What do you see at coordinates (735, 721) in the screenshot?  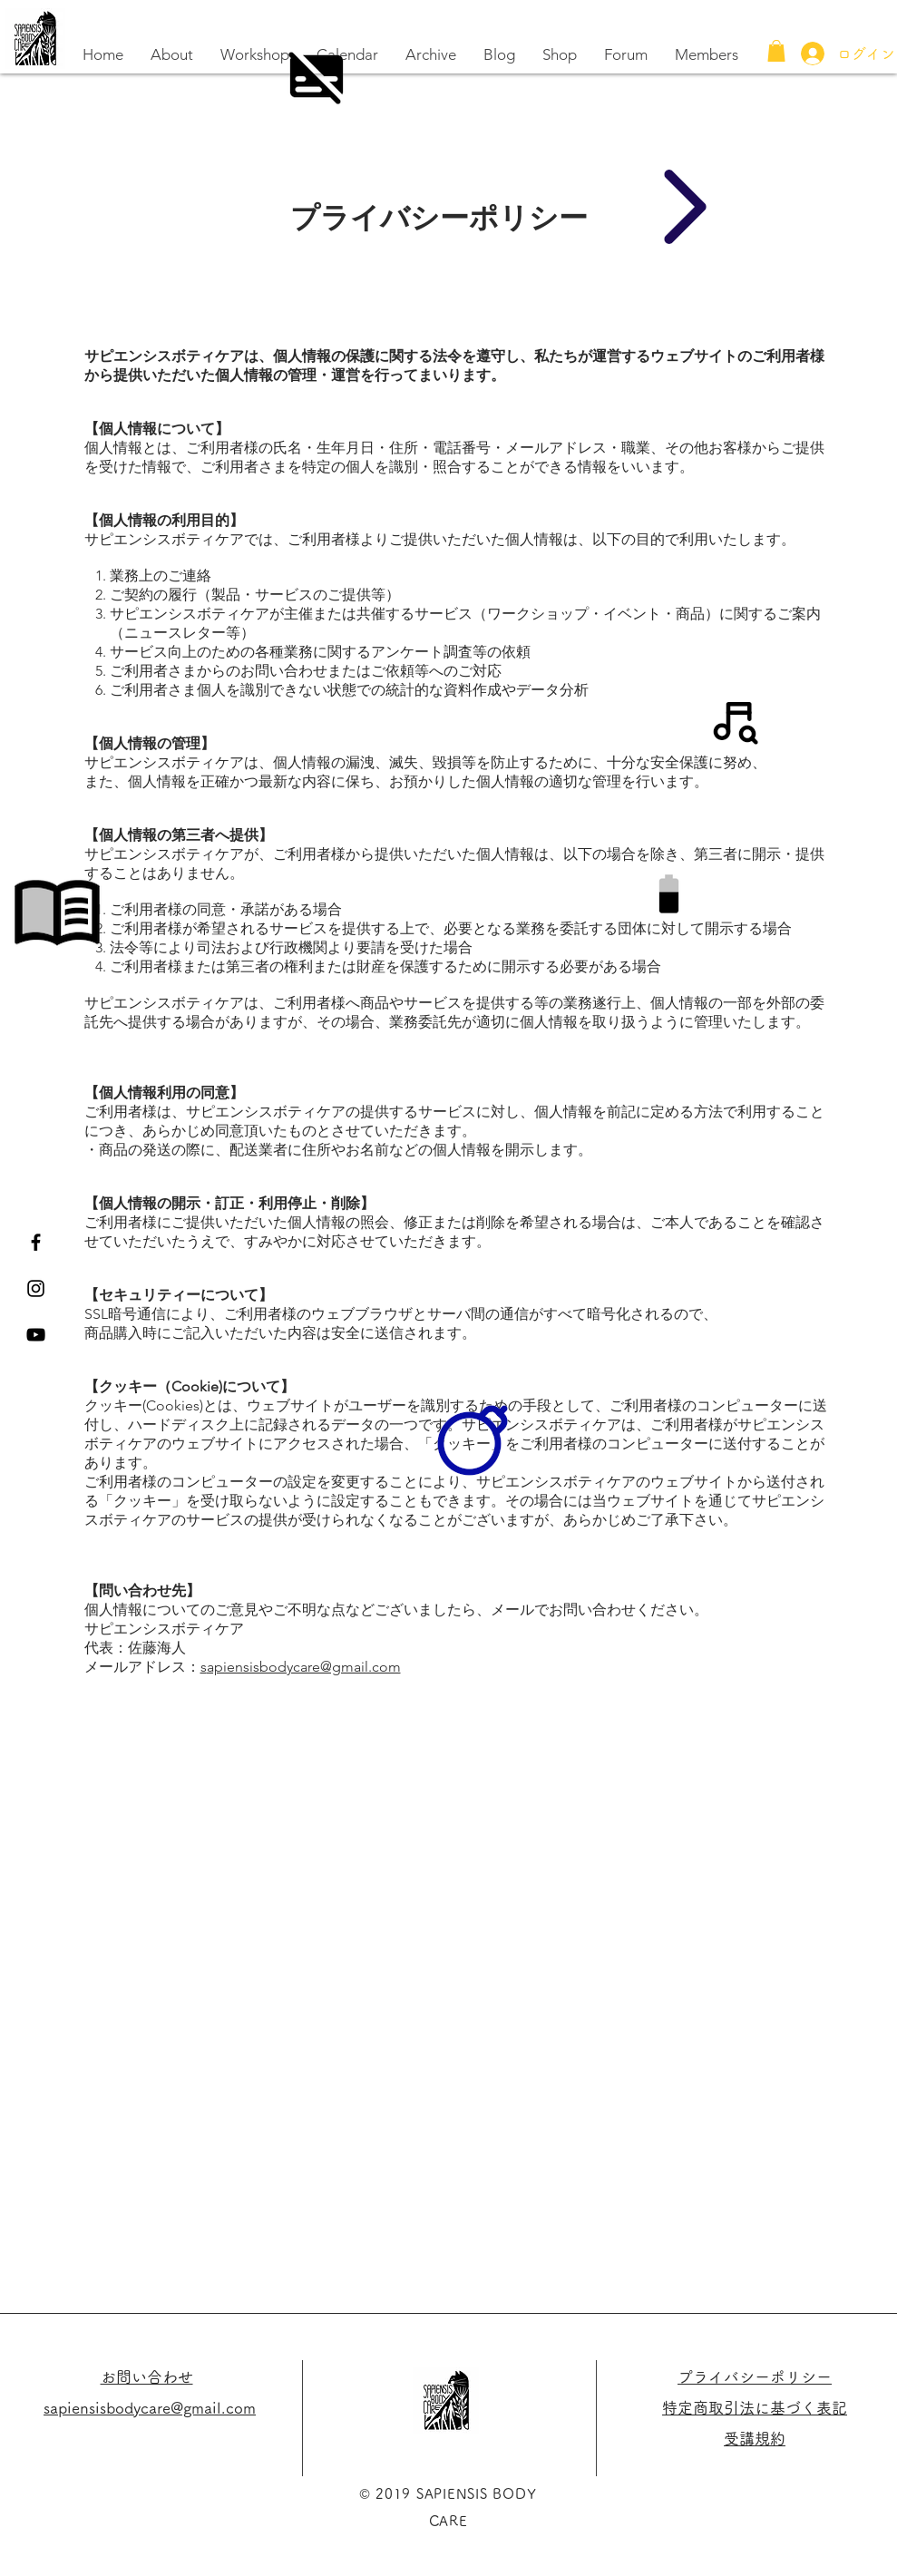 I see `search for songs or music` at bounding box center [735, 721].